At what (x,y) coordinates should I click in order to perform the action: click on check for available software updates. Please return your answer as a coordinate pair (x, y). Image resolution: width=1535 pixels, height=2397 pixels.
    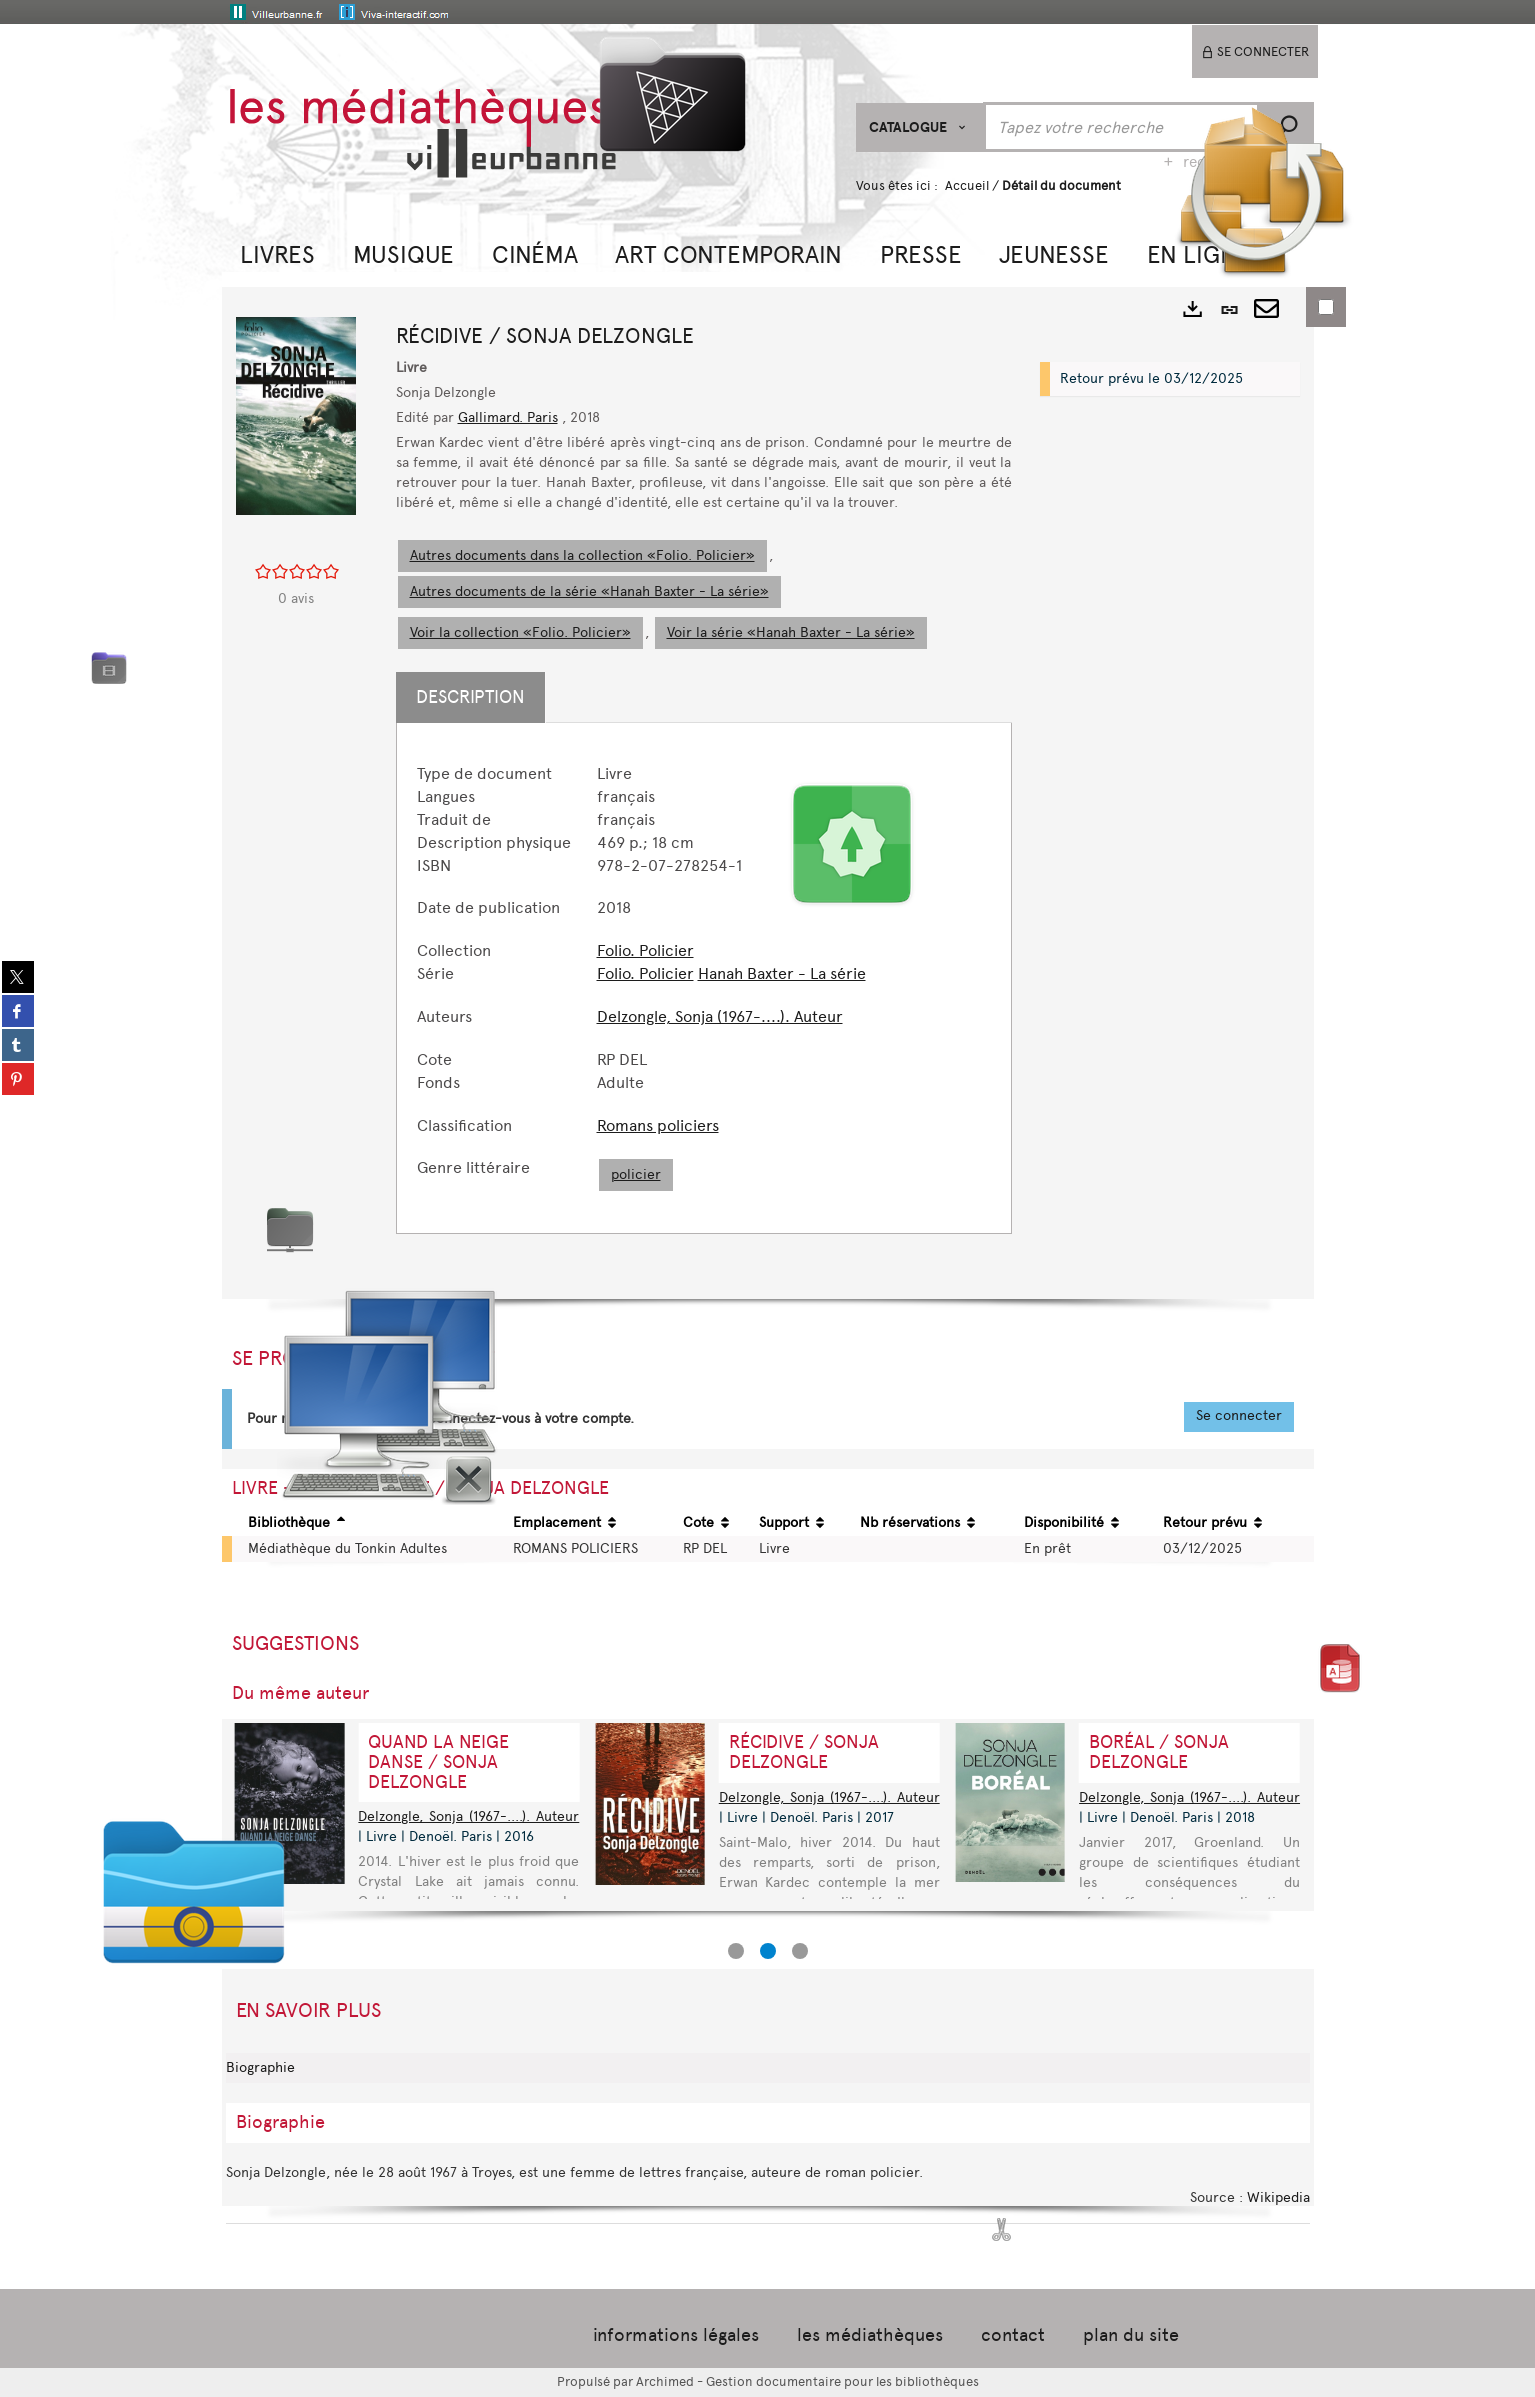
    Looking at the image, I should click on (1258, 180).